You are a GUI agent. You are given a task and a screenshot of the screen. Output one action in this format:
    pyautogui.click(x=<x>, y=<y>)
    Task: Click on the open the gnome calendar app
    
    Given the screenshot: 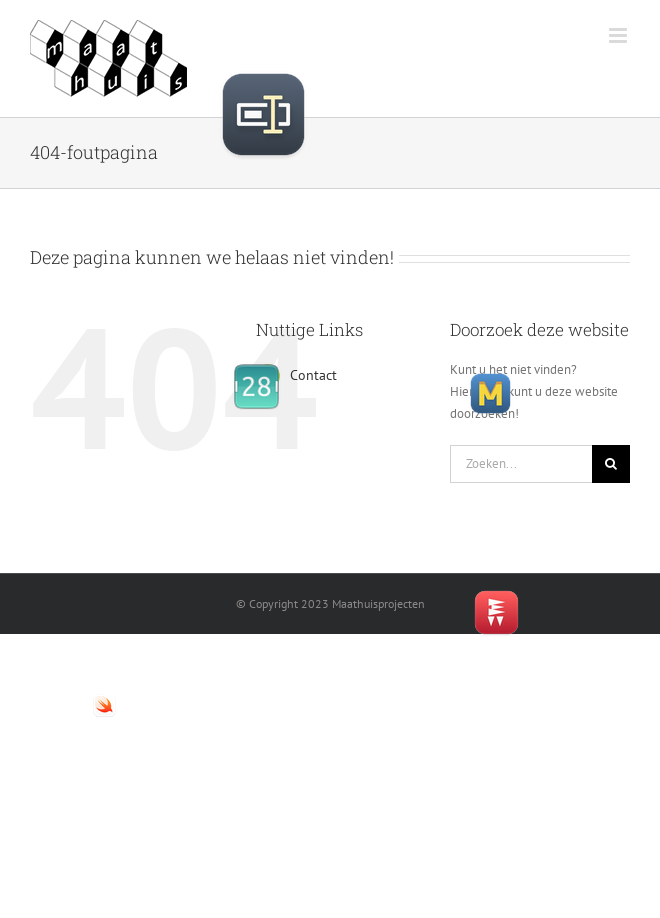 What is the action you would take?
    pyautogui.click(x=256, y=386)
    